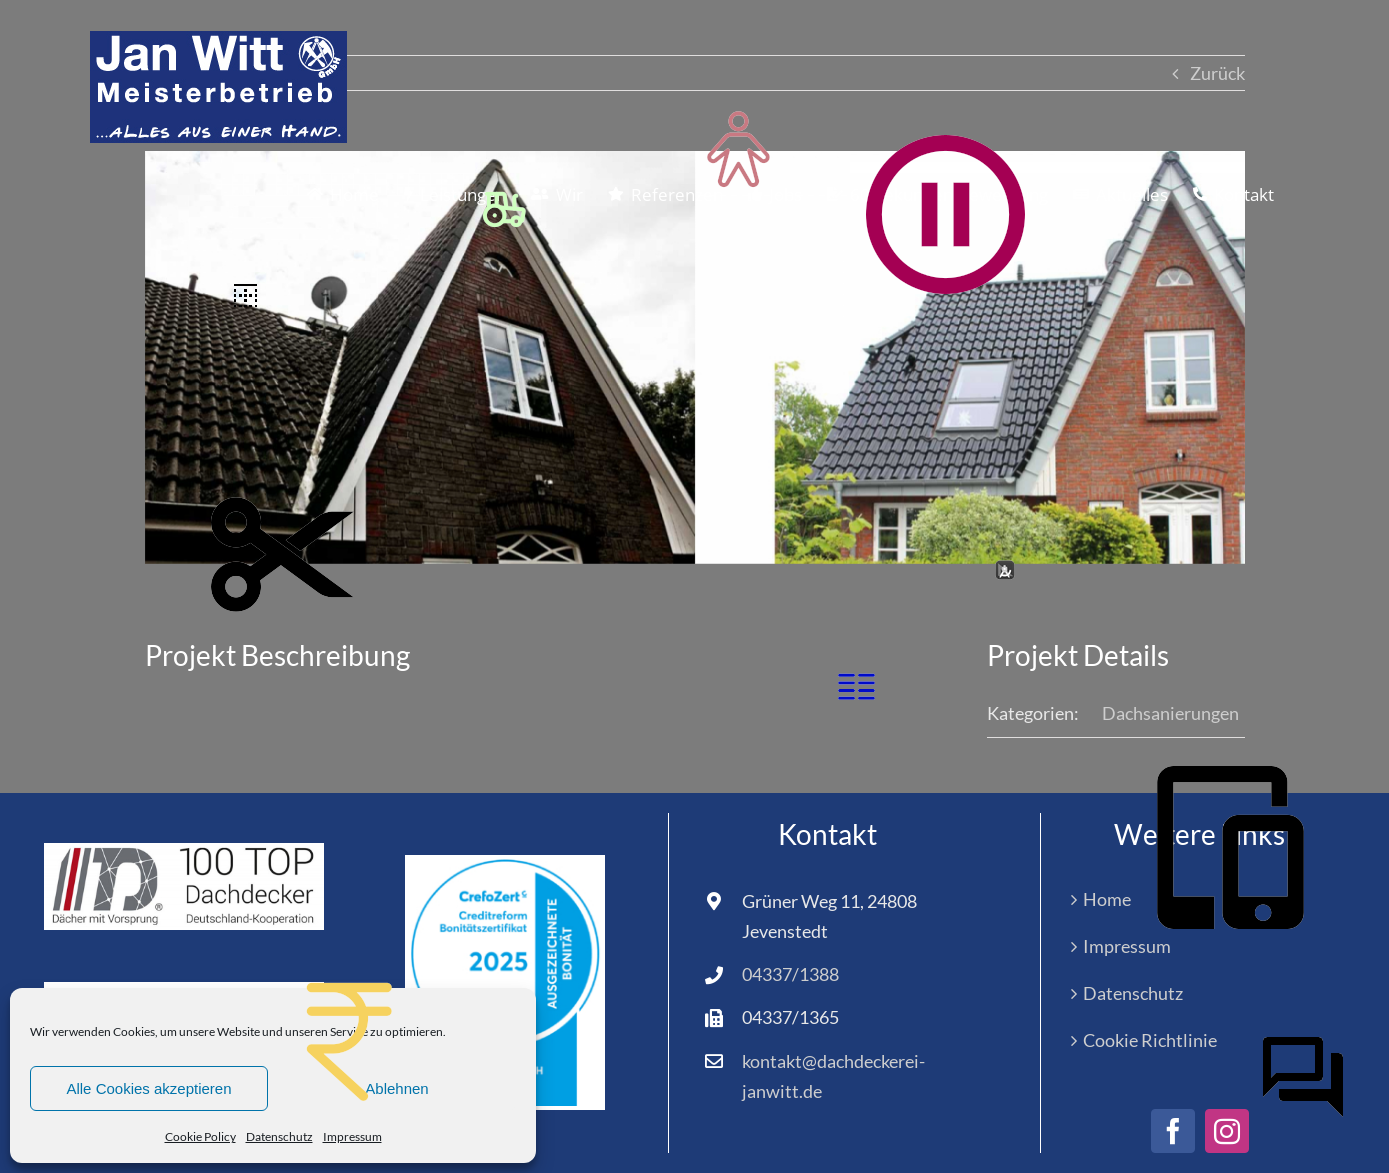  Describe the element at coordinates (282, 554) in the screenshot. I see `cut selected content to clipboard` at that location.